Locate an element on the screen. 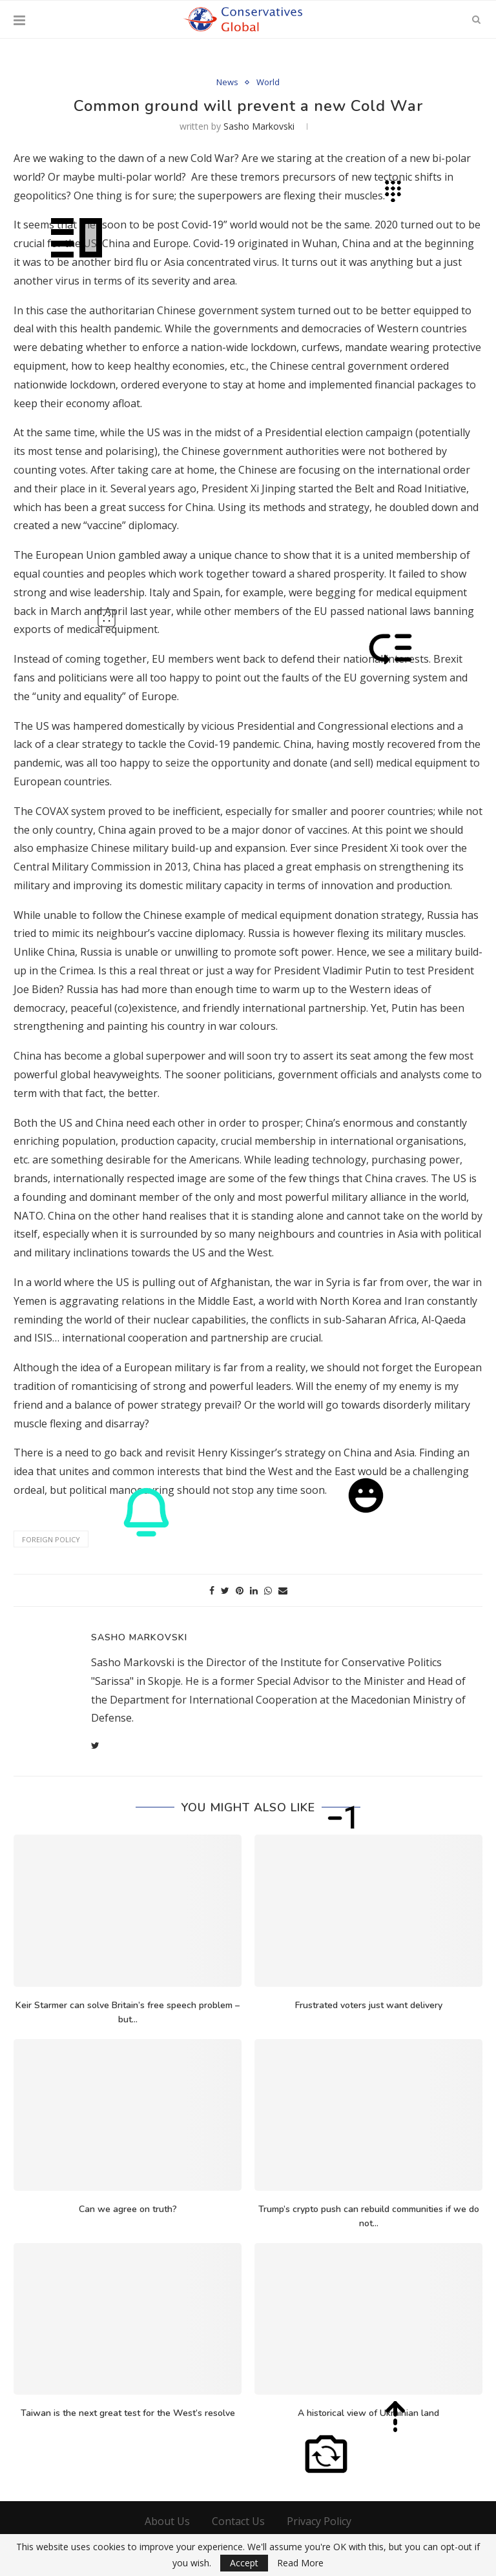 Image resolution: width=496 pixels, height=2576 pixels. view notifications is located at coordinates (146, 1512).